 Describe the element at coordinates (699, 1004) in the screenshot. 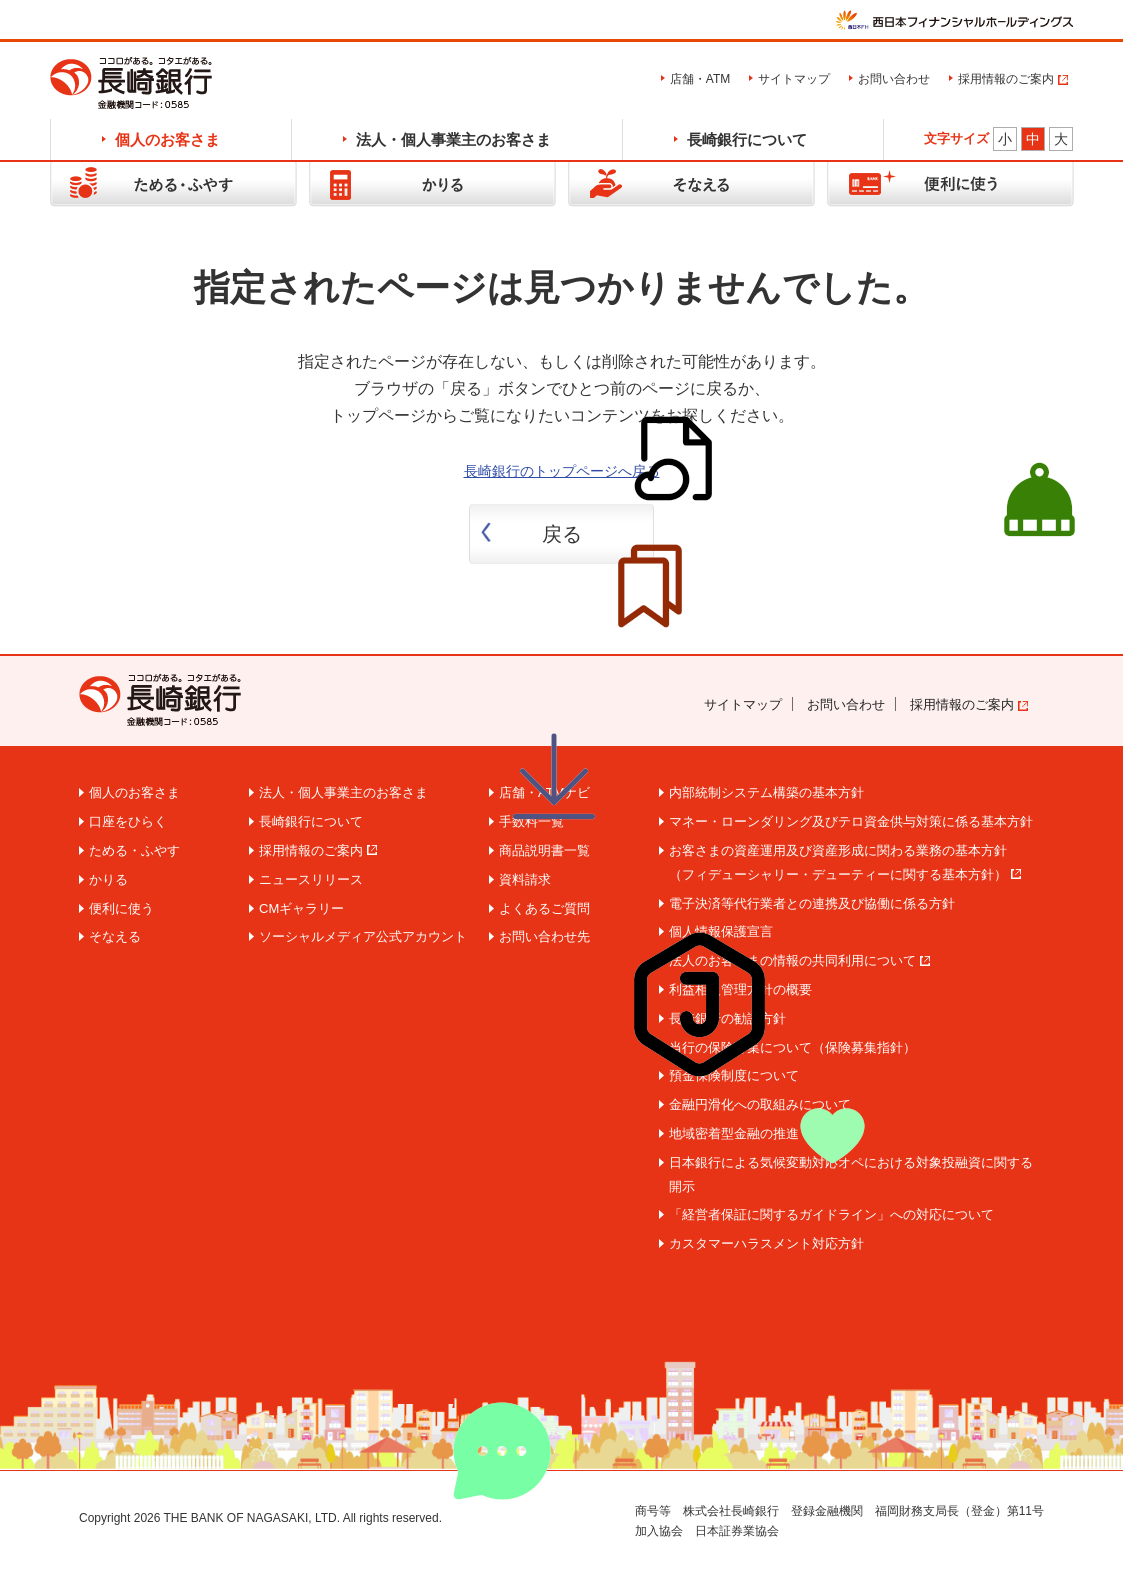

I see `app or service icon with "J" branding` at that location.